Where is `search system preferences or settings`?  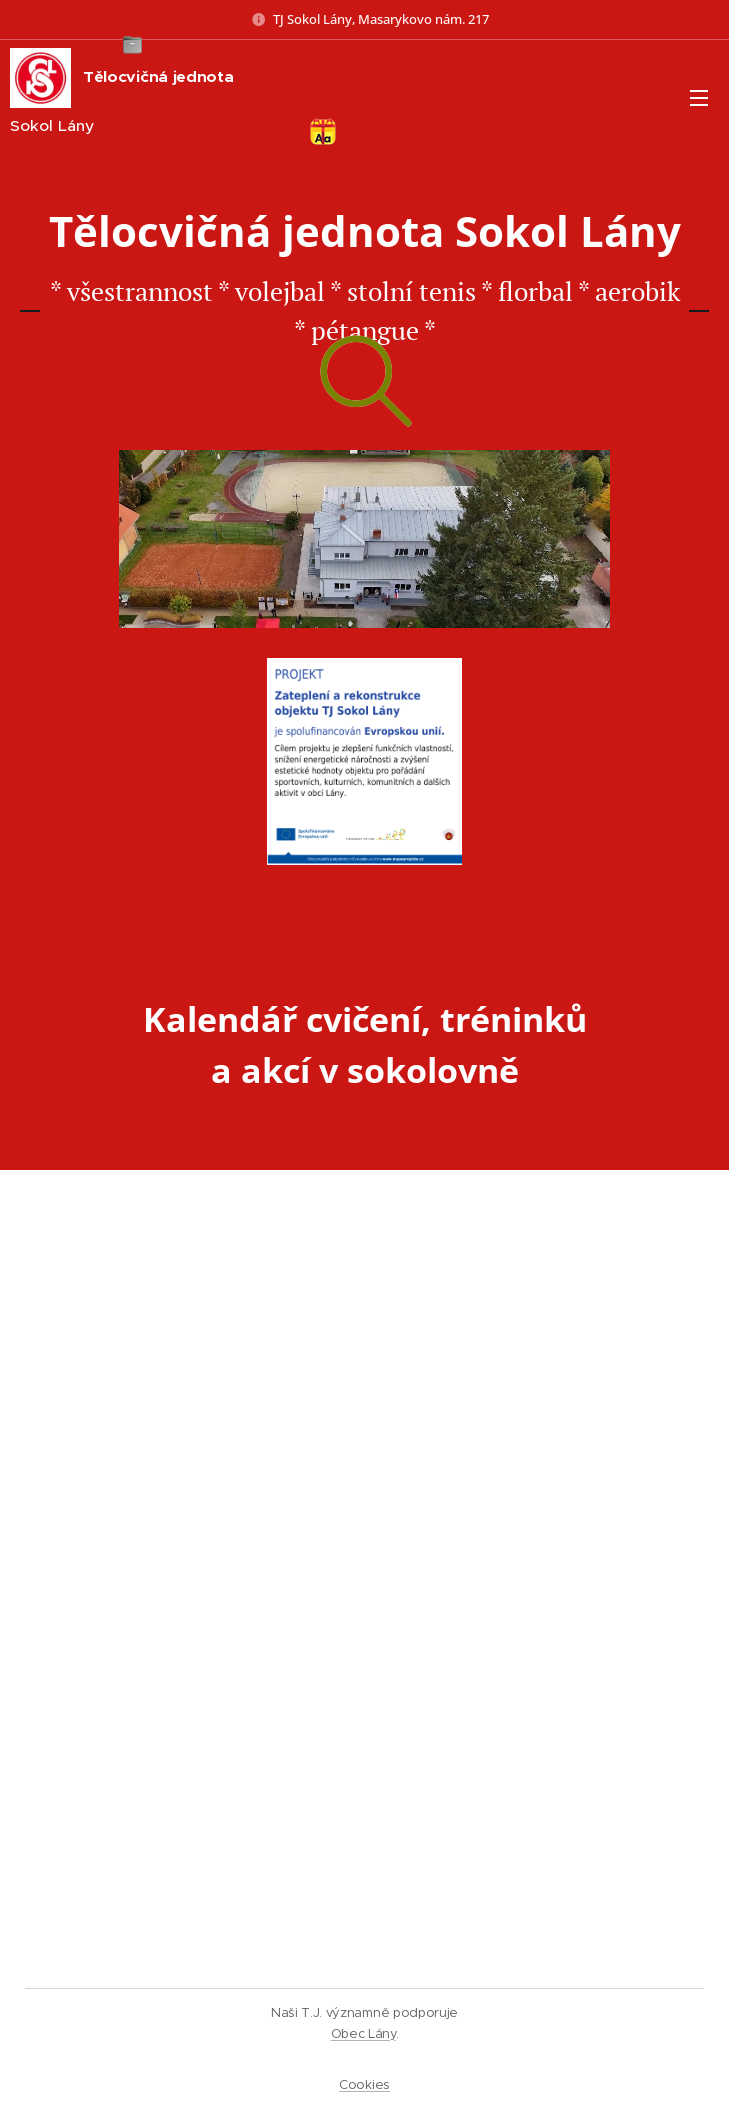
search system preferences or settings is located at coordinates (366, 381).